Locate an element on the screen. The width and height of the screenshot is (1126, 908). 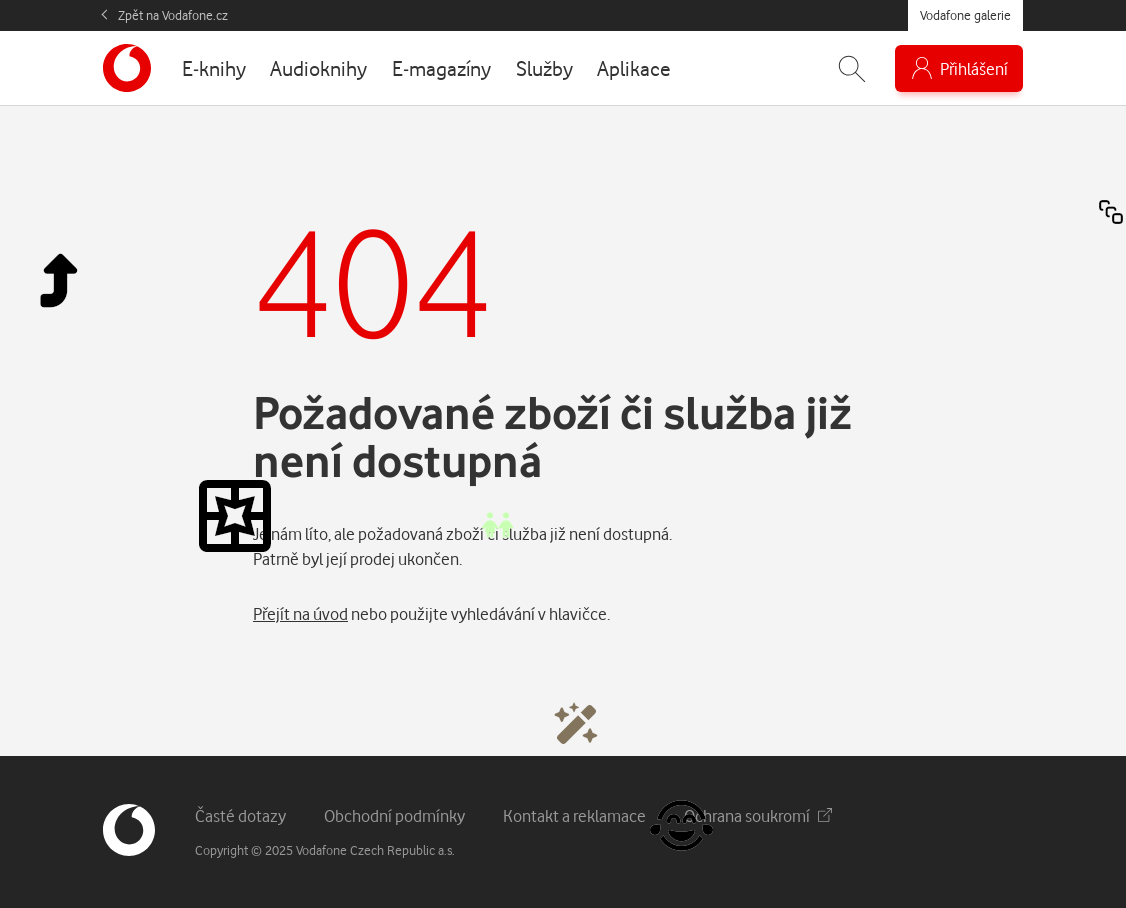
indicates child-friendly or family content is located at coordinates (498, 525).